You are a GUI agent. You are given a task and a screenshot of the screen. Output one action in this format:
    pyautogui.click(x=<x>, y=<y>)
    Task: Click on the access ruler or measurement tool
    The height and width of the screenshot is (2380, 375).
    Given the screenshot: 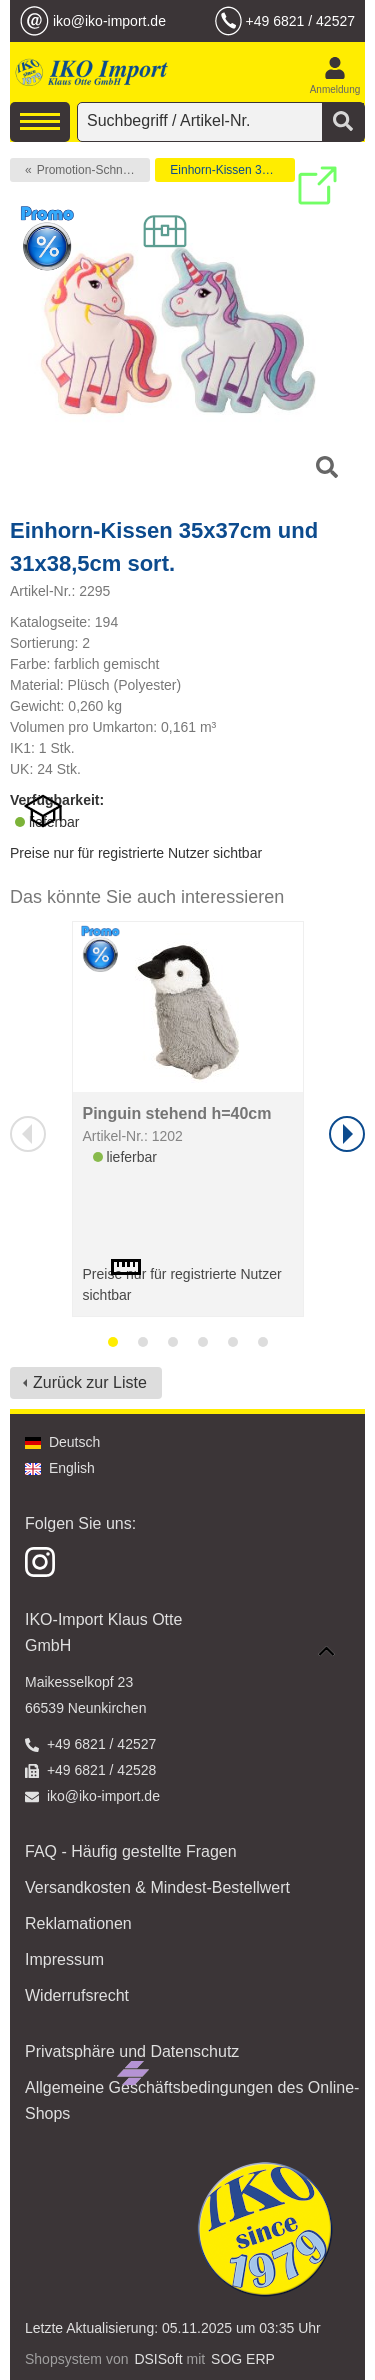 What is the action you would take?
    pyautogui.click(x=126, y=1267)
    